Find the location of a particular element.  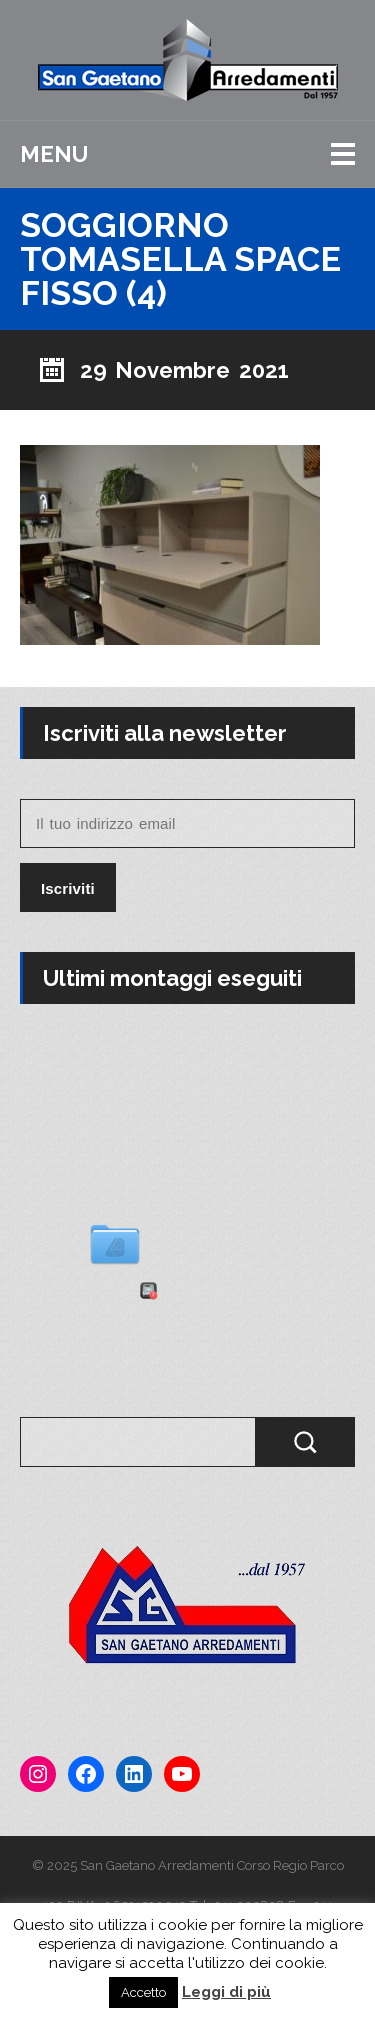

disk space warning alert is located at coordinates (148, 1290).